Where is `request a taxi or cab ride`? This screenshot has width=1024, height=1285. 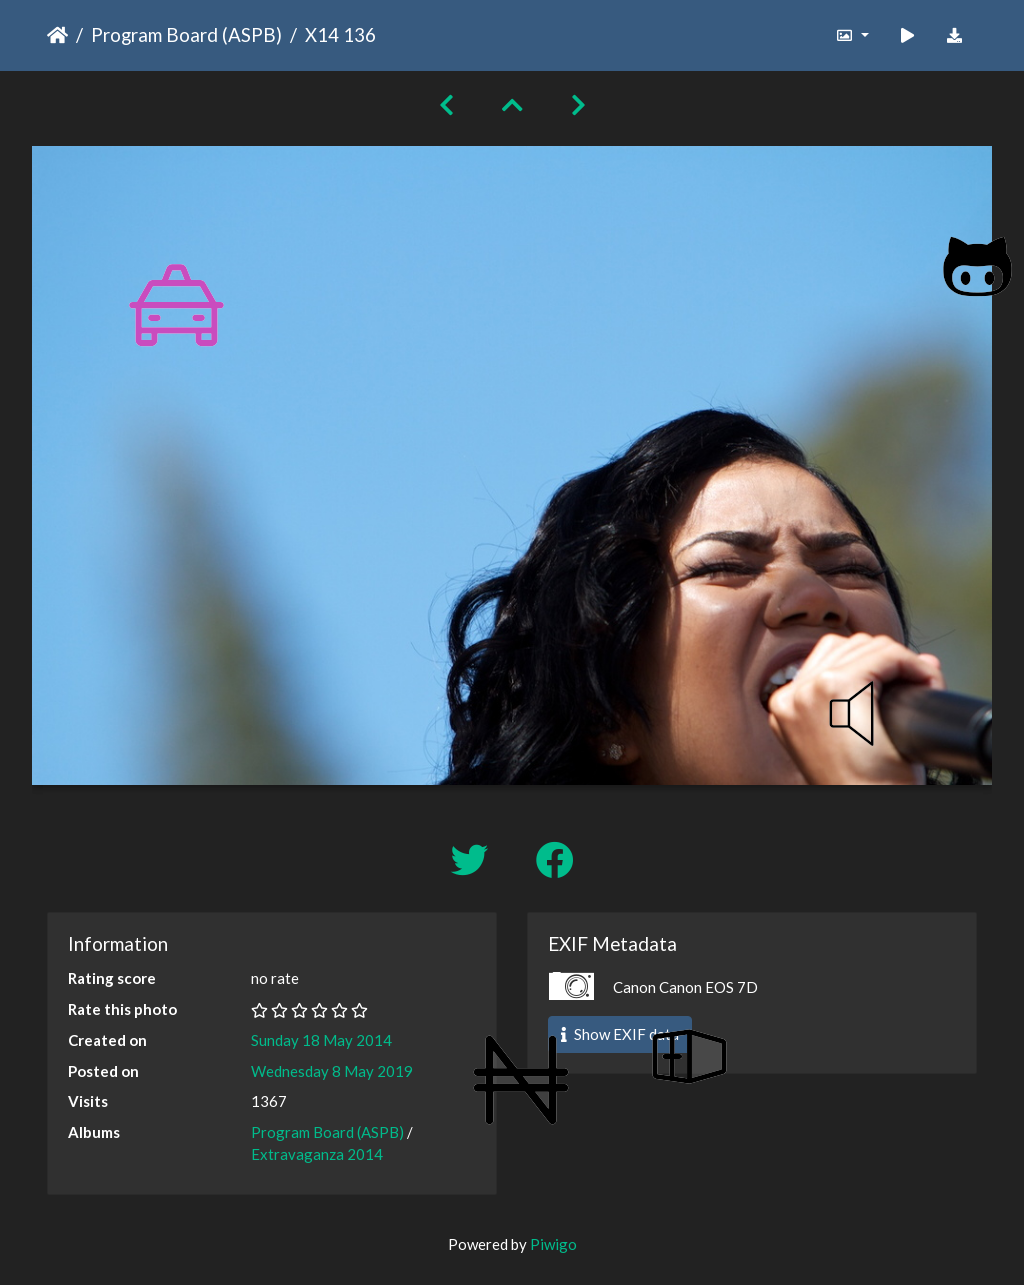 request a taxi or cab ride is located at coordinates (176, 311).